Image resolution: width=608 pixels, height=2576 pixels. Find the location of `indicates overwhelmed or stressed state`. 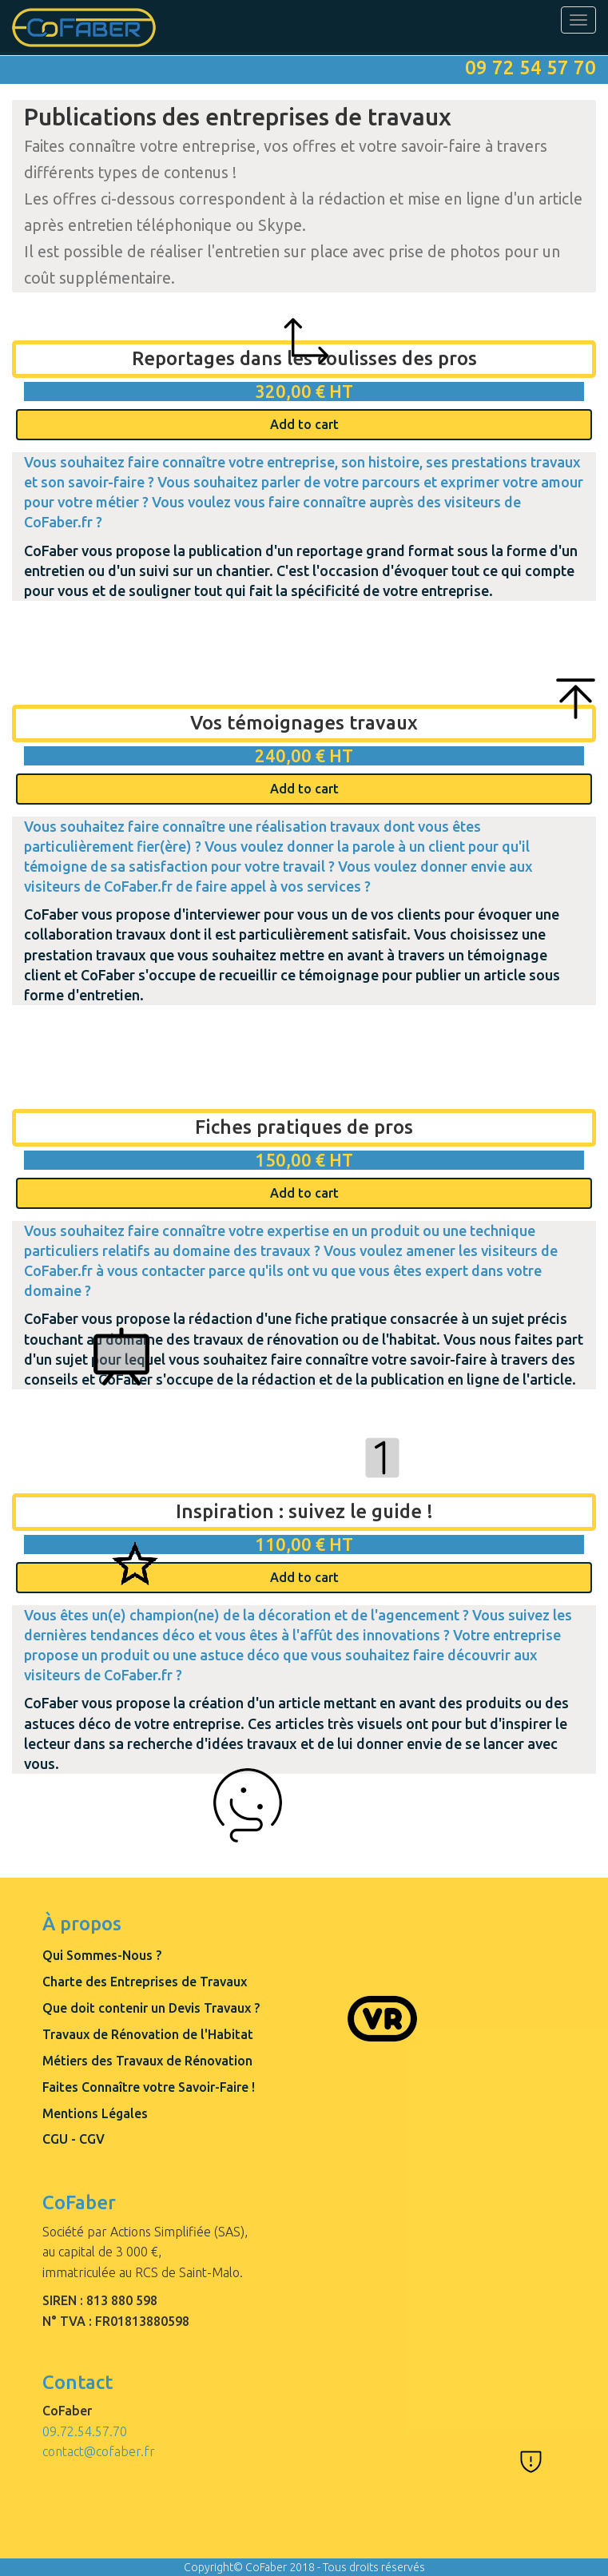

indicates overwhelmed or stressed state is located at coordinates (248, 1803).